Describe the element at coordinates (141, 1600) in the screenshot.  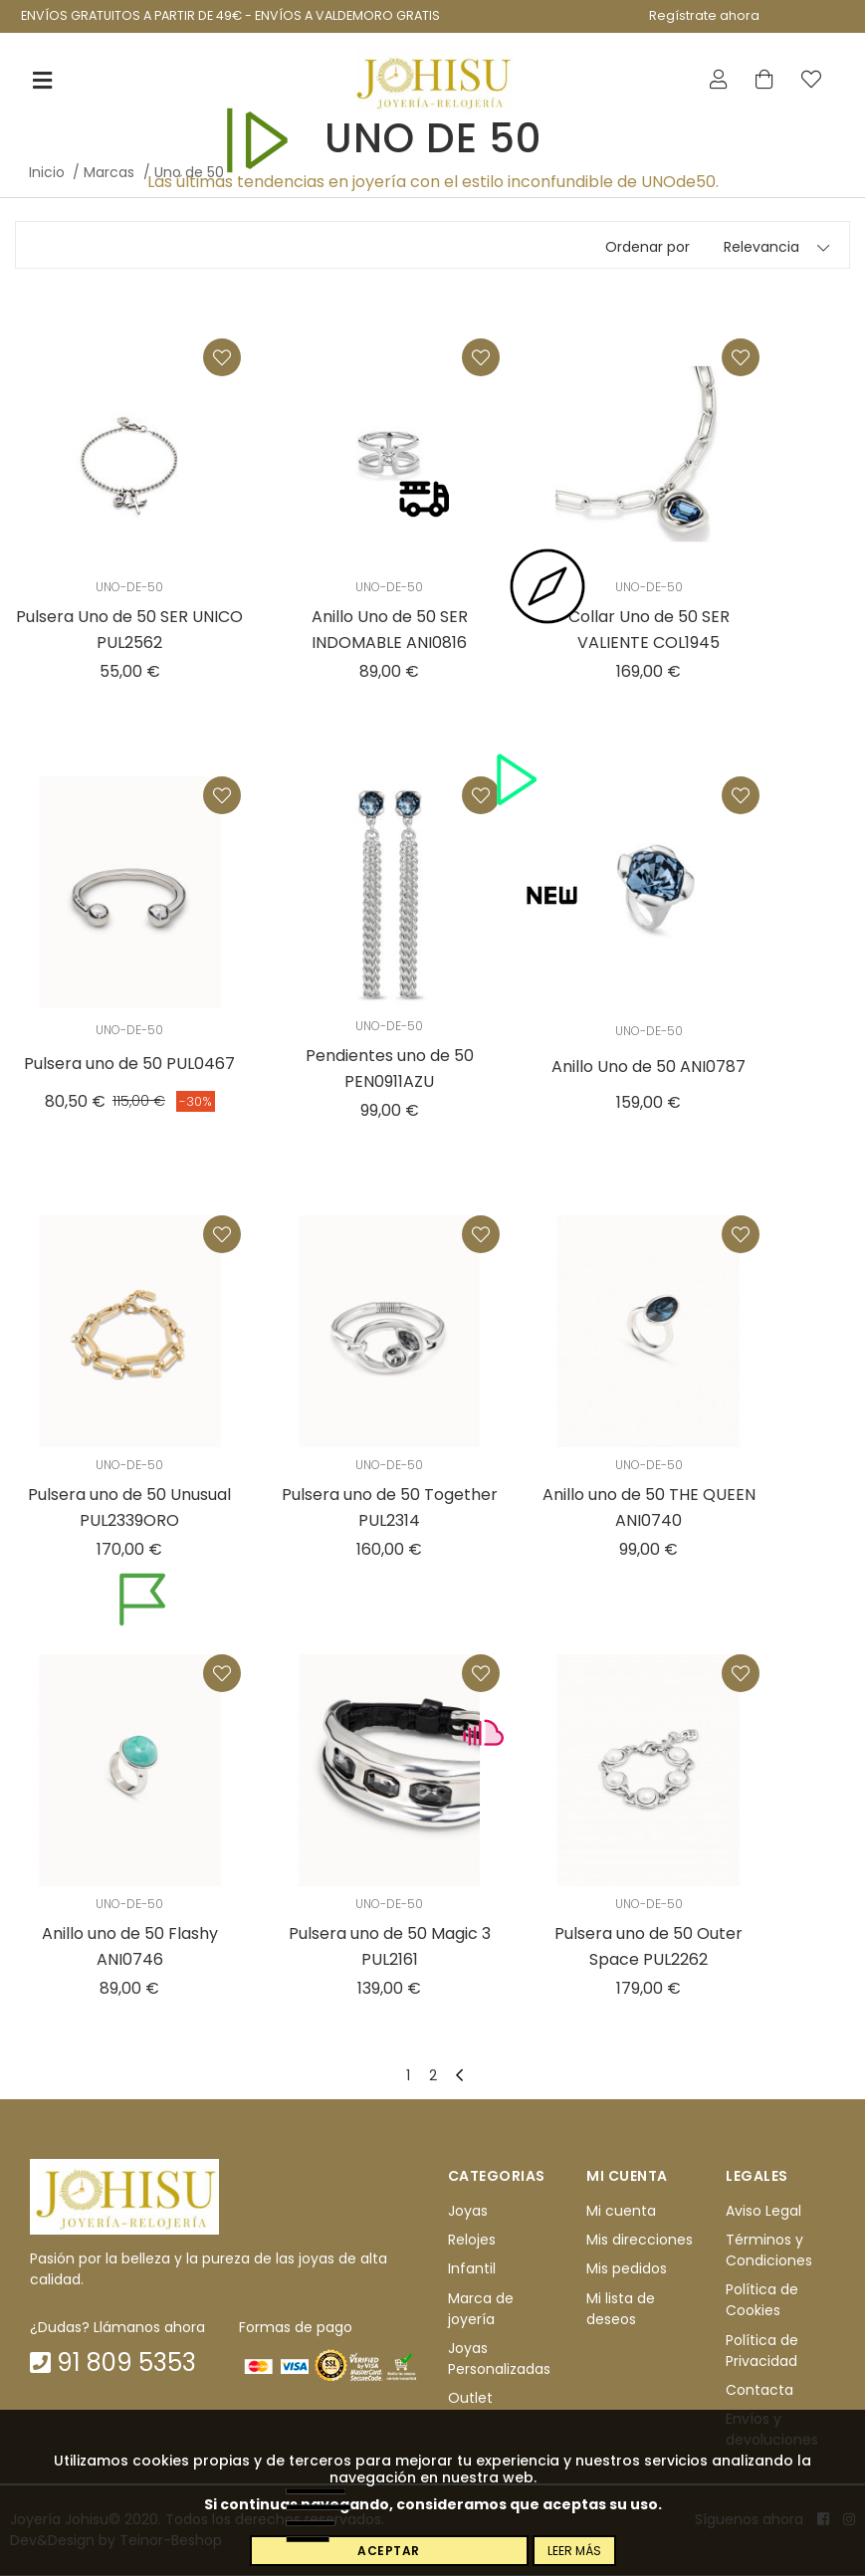
I see `flag an item for review or attention` at that location.